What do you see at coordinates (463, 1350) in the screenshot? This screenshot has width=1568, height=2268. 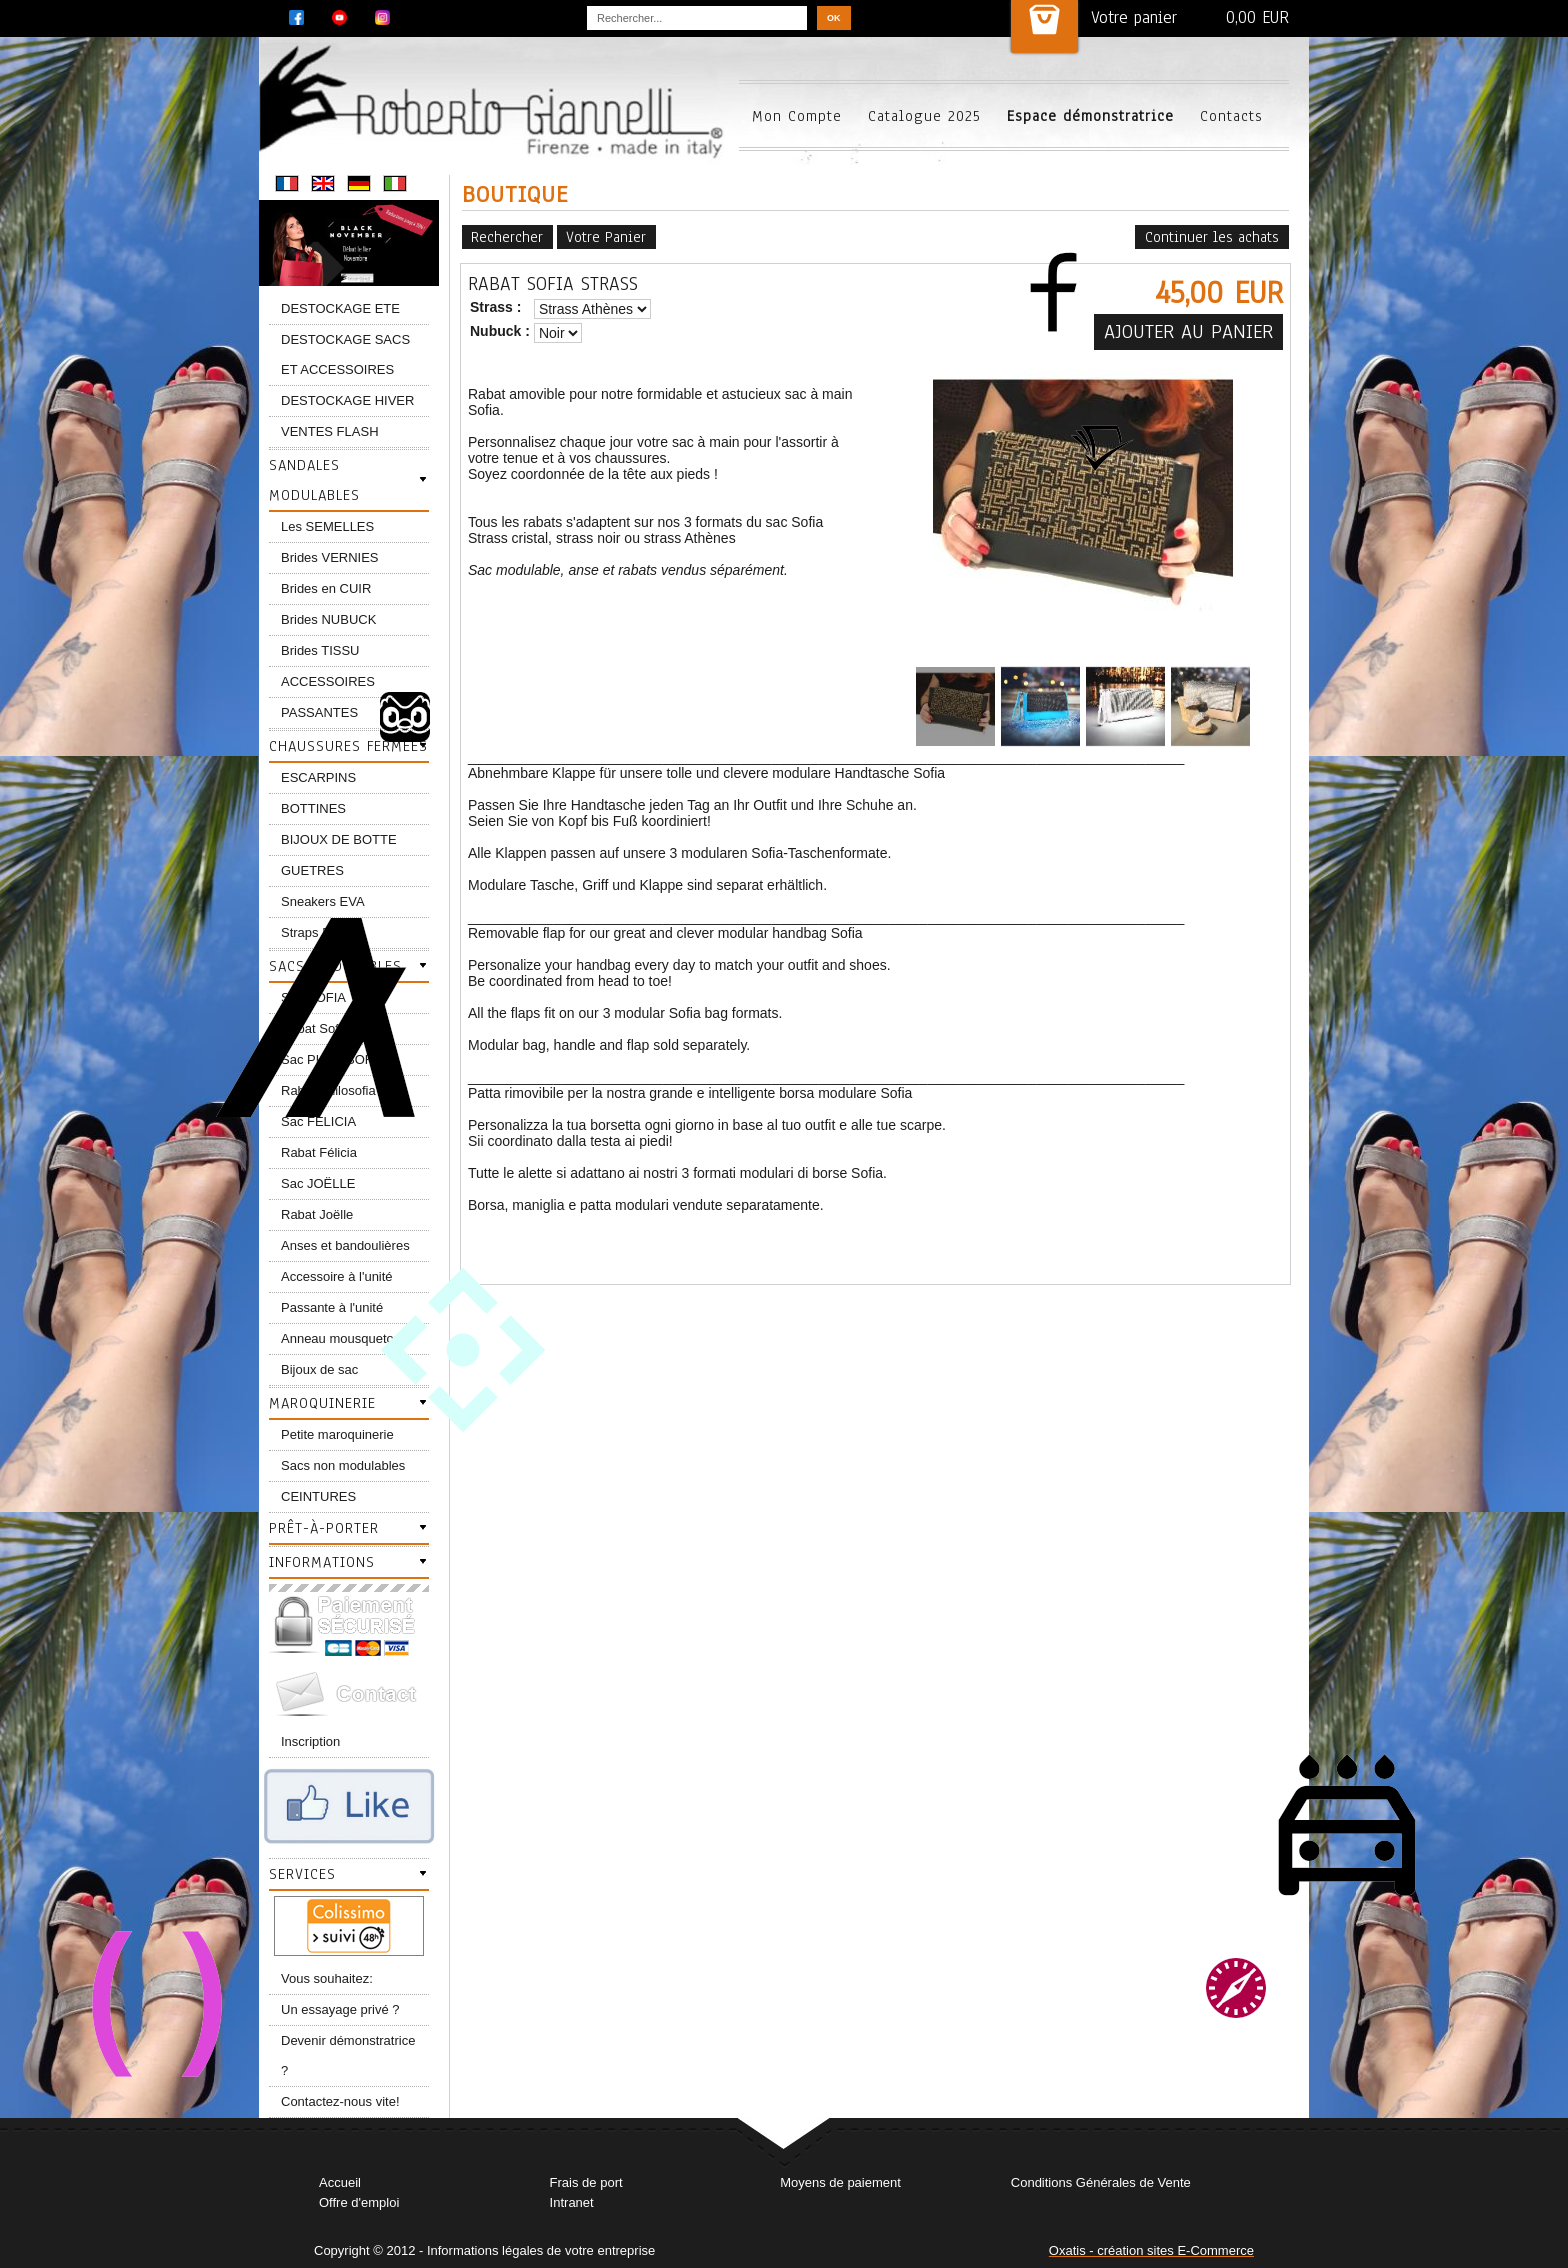 I see `drag to reposition this element` at bounding box center [463, 1350].